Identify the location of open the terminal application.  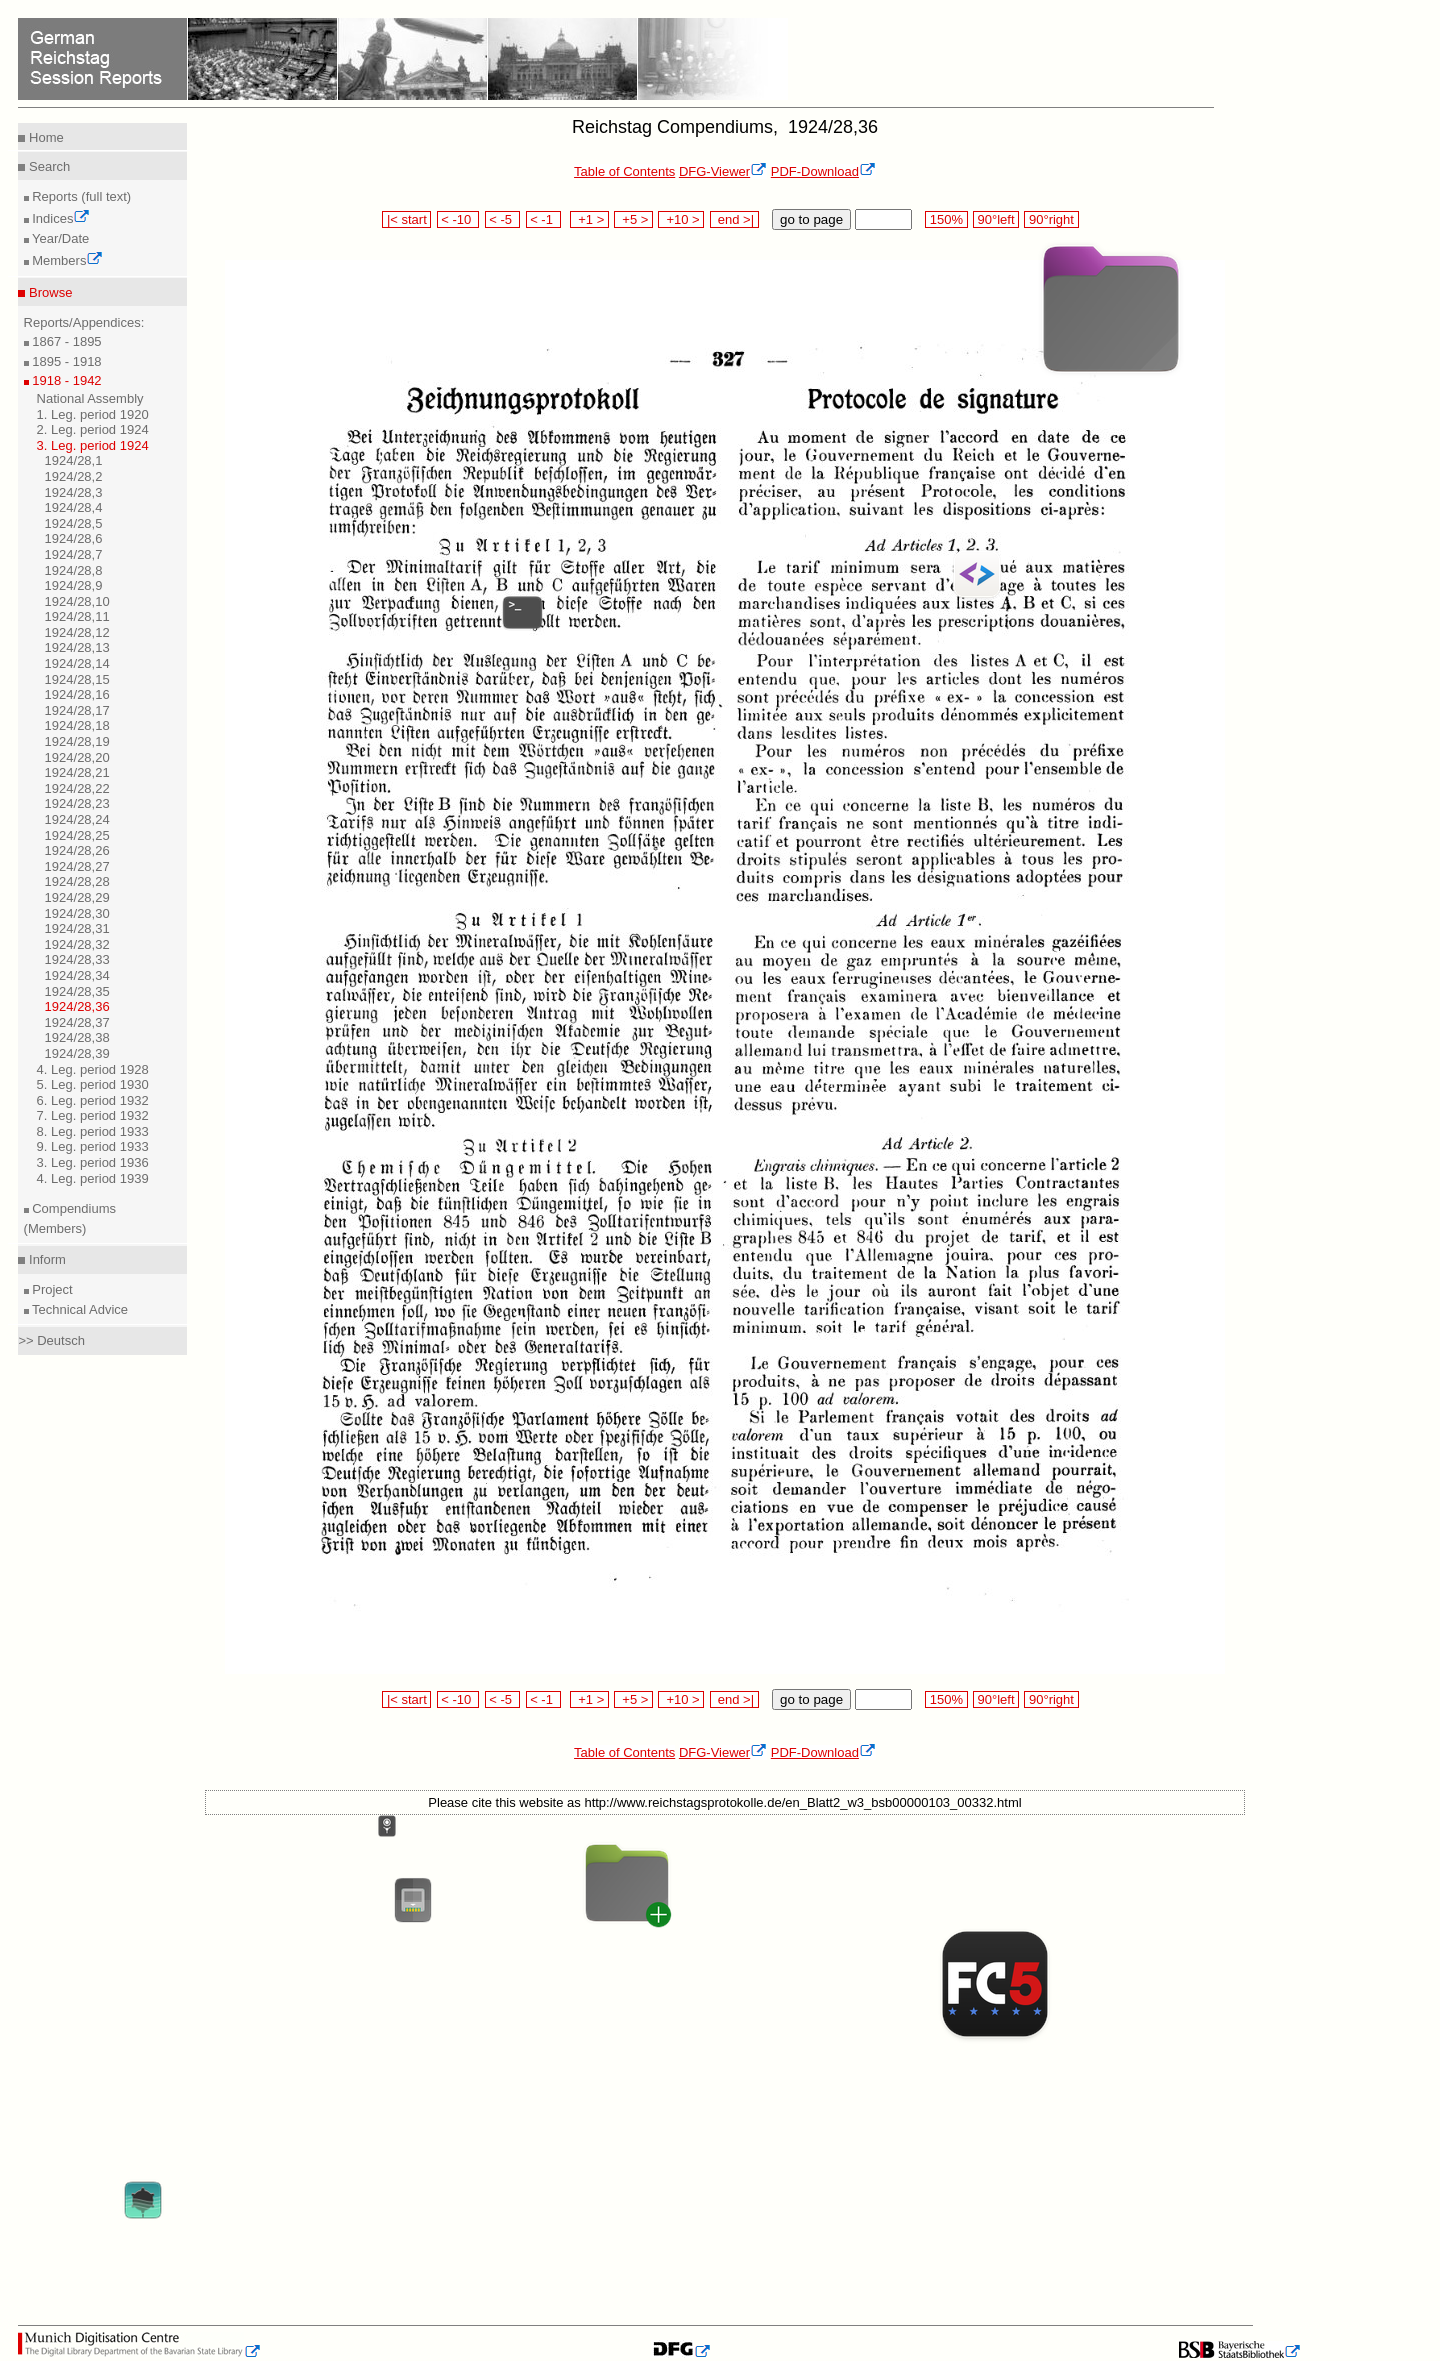
(522, 612).